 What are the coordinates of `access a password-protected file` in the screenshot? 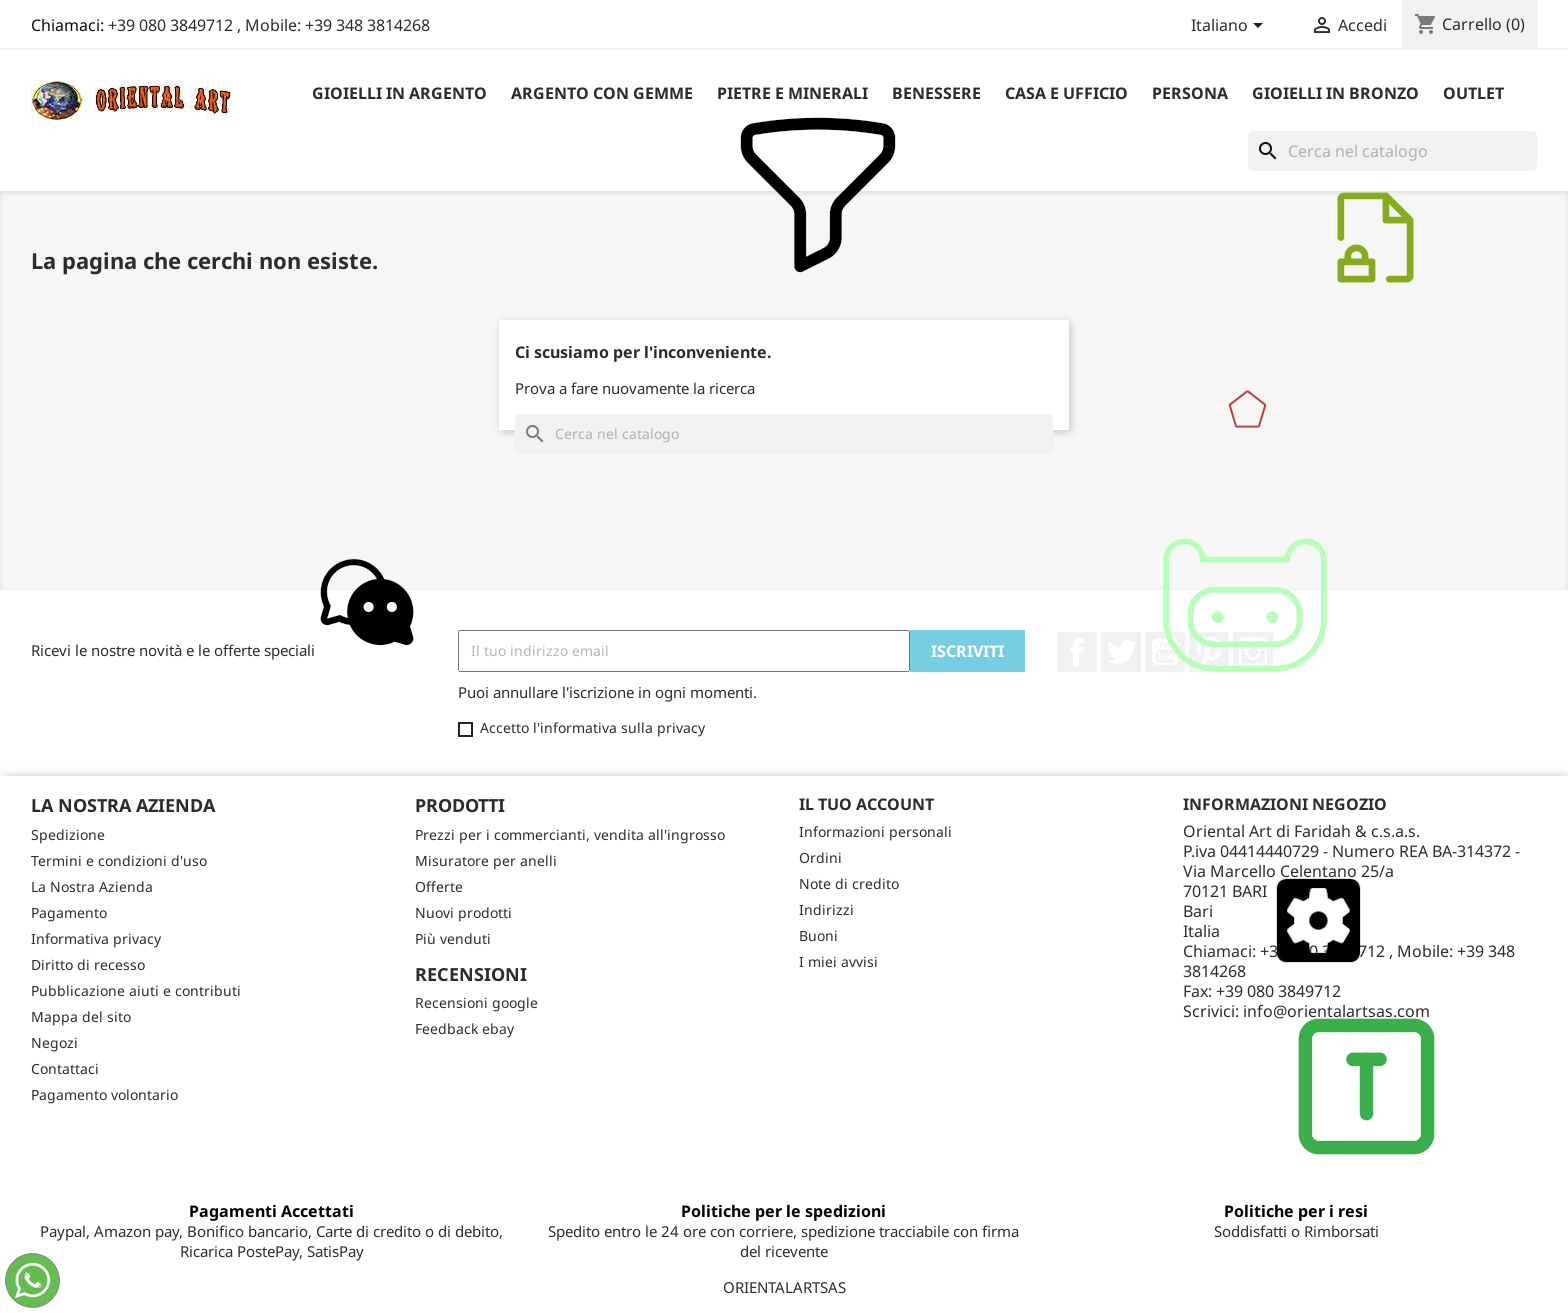 It's located at (1375, 237).